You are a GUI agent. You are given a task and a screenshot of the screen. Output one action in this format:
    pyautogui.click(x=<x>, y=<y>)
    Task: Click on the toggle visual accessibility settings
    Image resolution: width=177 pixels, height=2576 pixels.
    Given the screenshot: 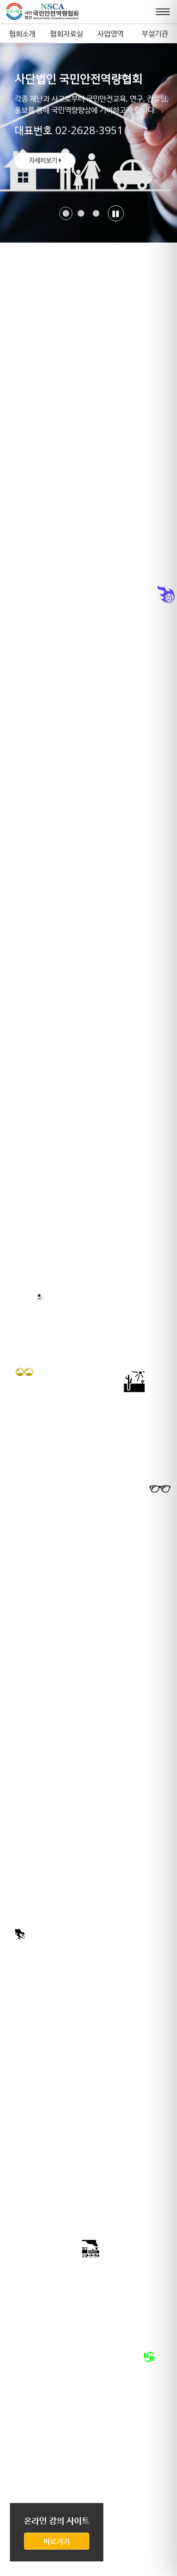 What is the action you would take?
    pyautogui.click(x=25, y=1372)
    